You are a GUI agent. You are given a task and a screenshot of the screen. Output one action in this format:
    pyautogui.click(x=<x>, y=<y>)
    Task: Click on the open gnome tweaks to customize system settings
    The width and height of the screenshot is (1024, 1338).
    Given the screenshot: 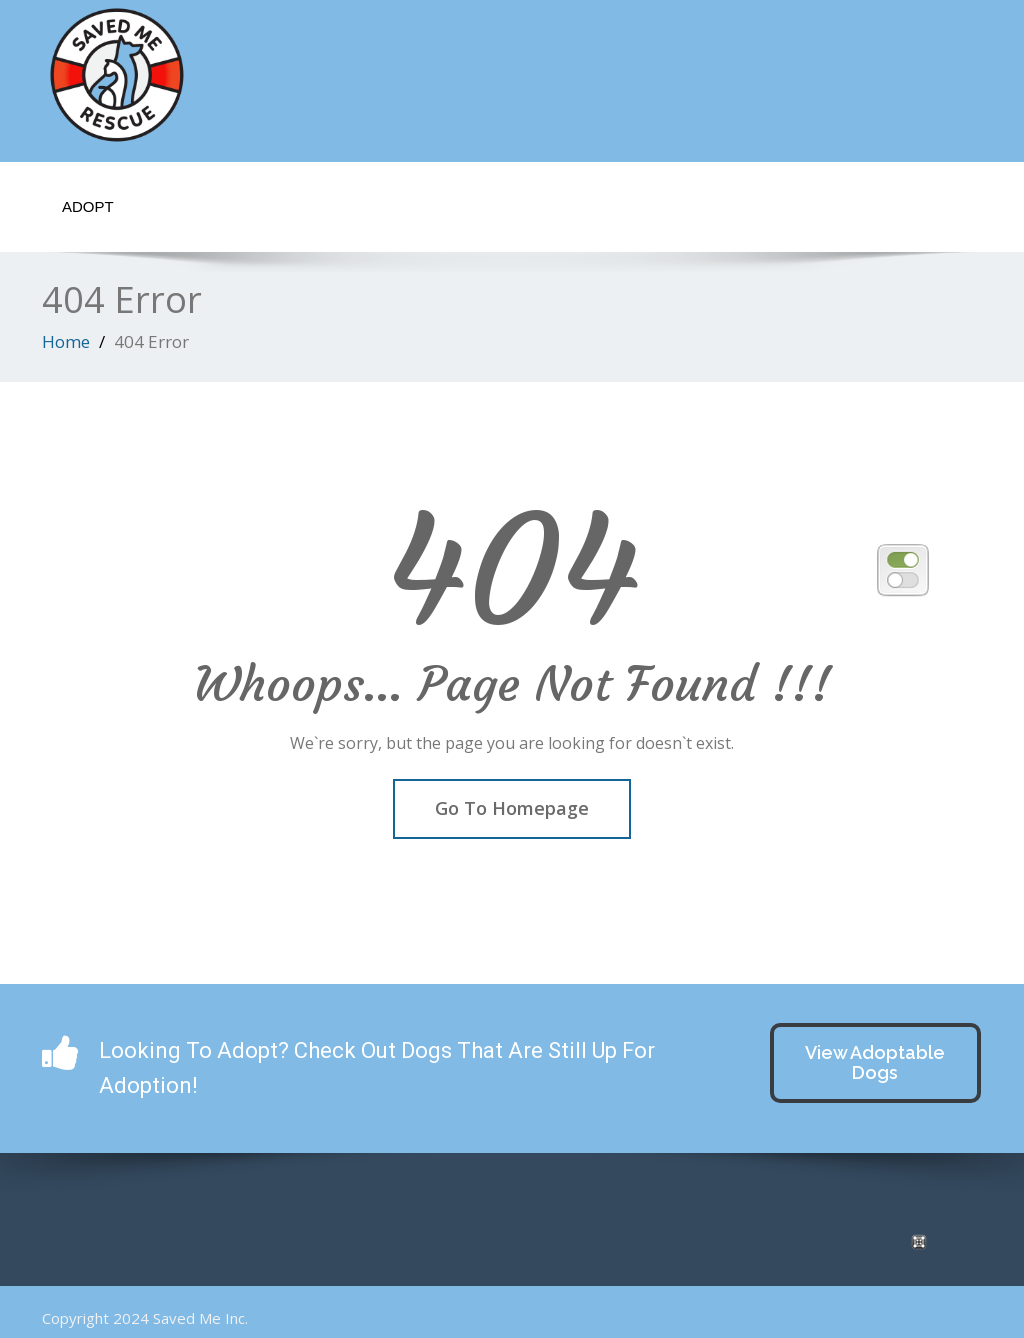 What is the action you would take?
    pyautogui.click(x=903, y=570)
    